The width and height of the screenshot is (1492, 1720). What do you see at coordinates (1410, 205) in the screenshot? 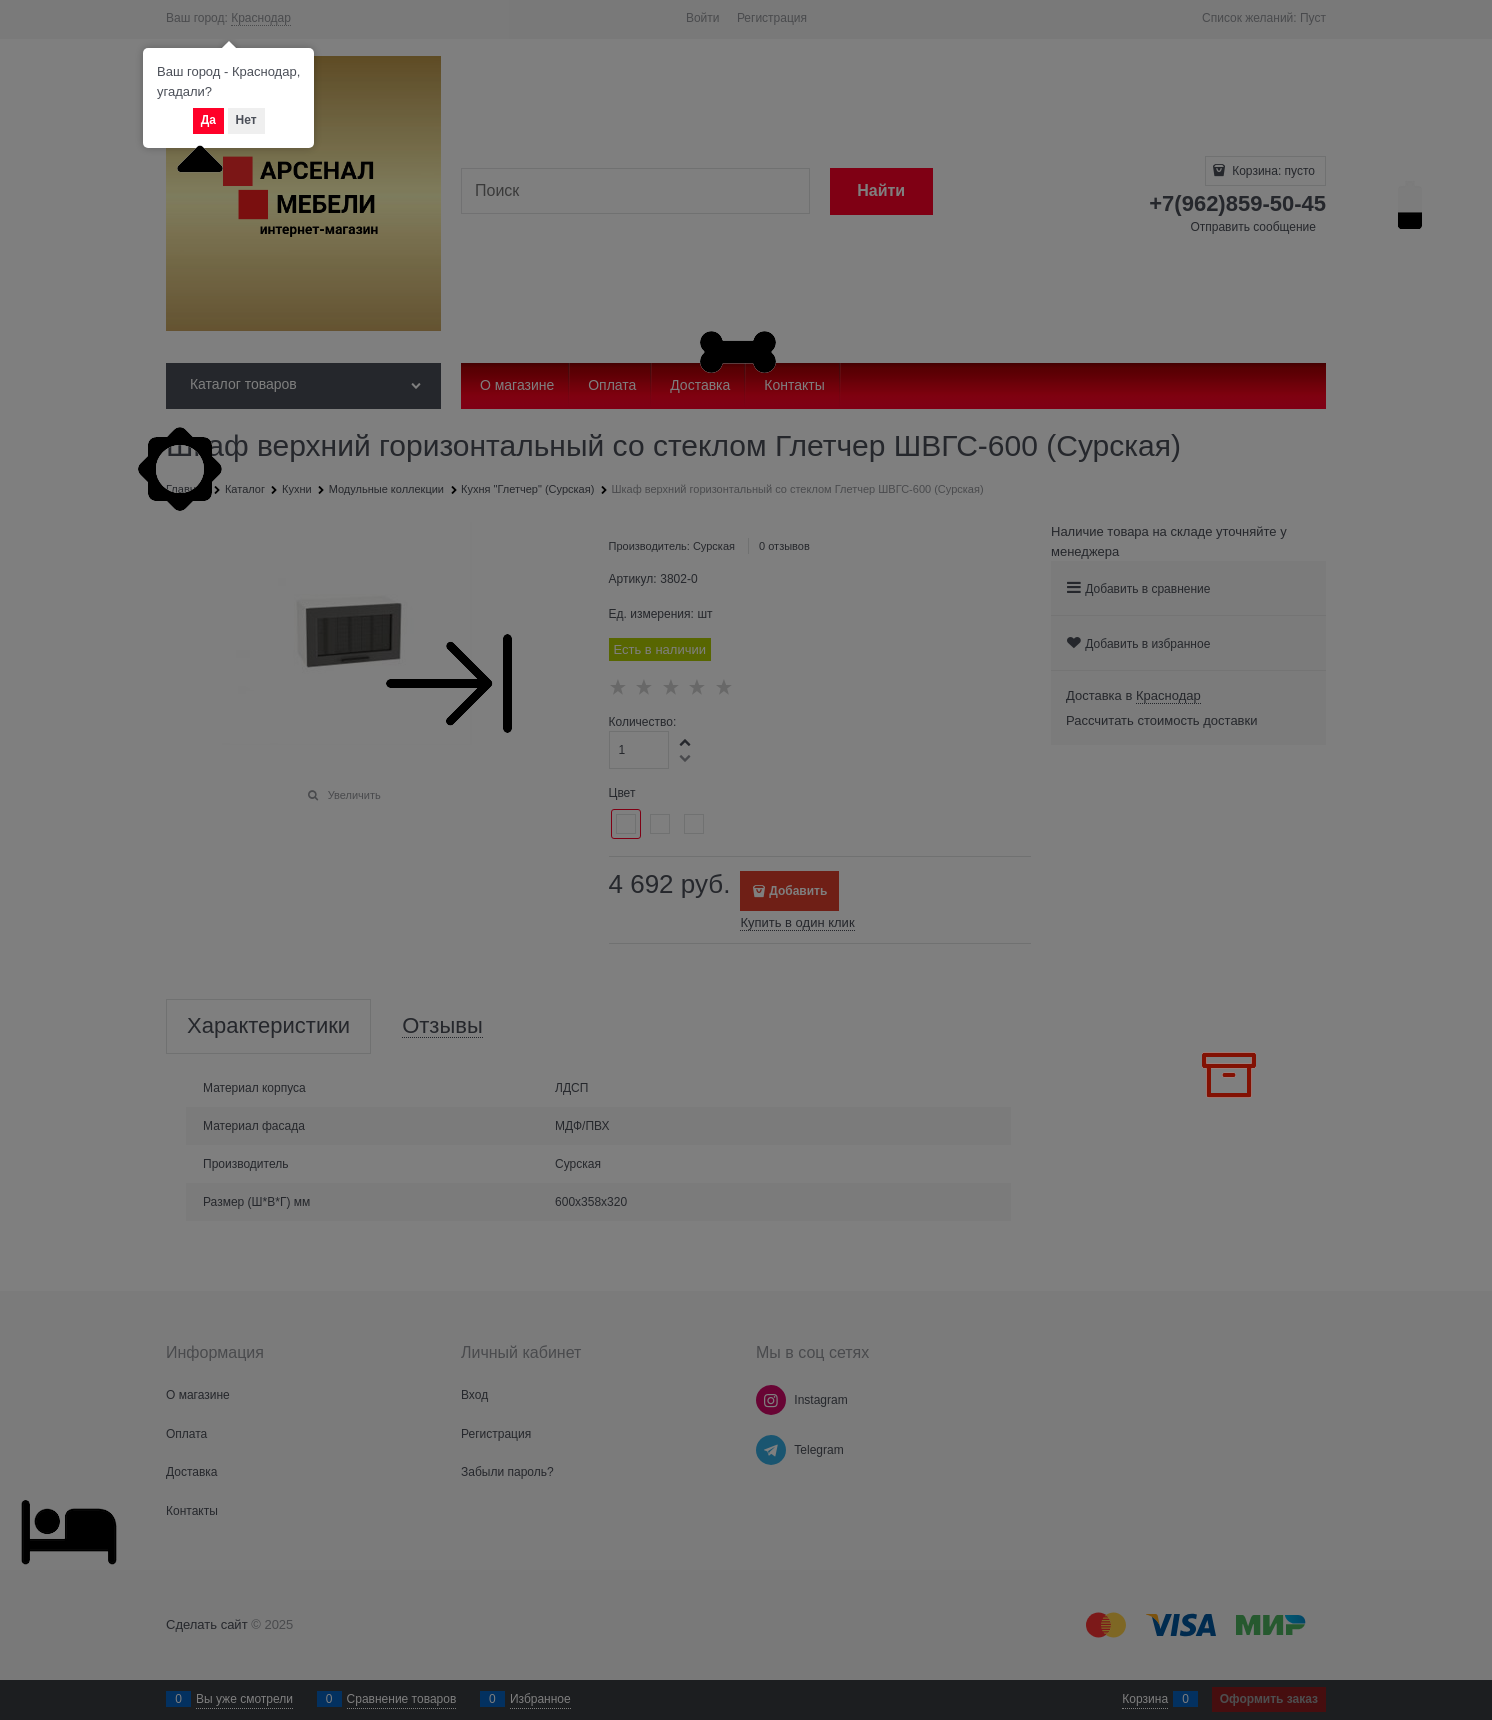
I see `indicates battery level at 30%` at bounding box center [1410, 205].